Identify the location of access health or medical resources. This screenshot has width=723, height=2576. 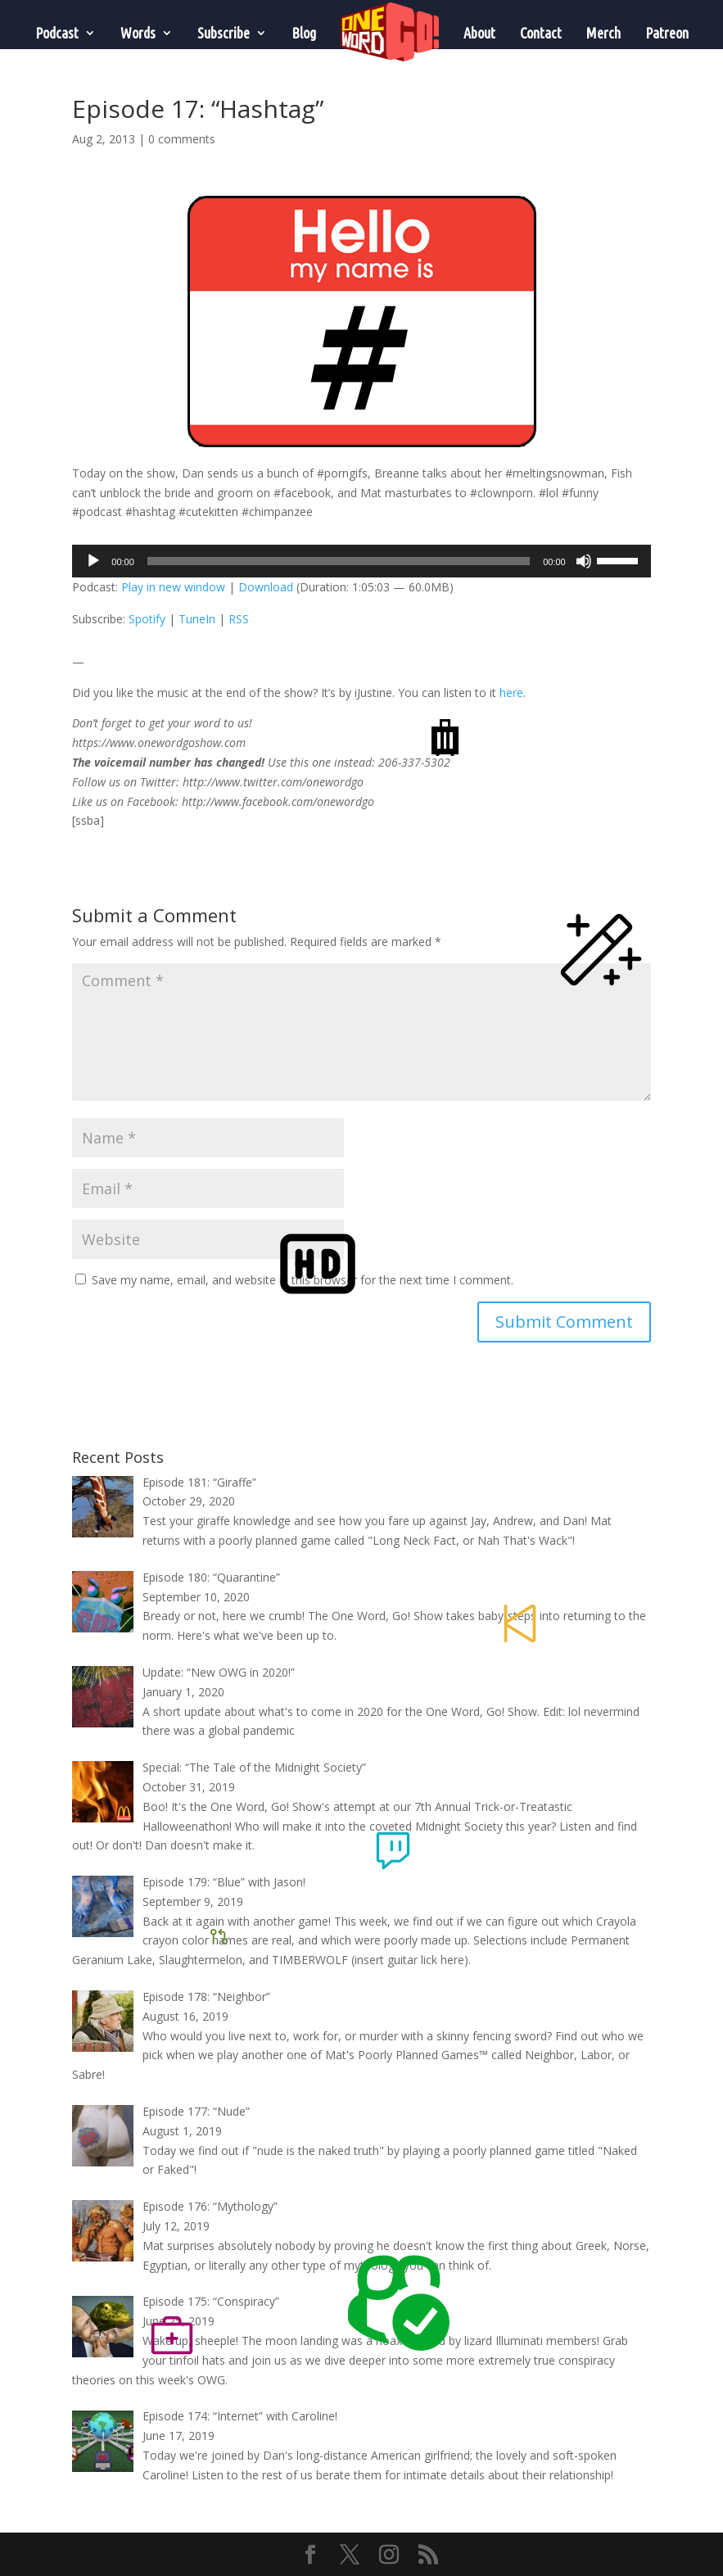
(172, 2337).